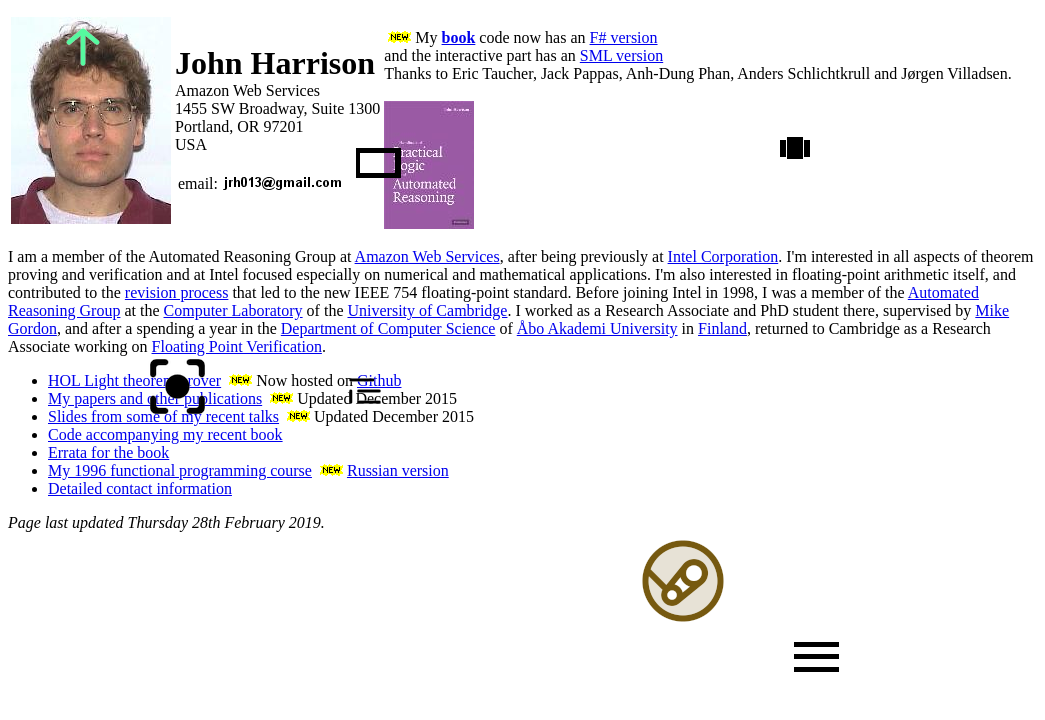 This screenshot has height=720, width=1045. I want to click on view content in carousel mode, so click(795, 149).